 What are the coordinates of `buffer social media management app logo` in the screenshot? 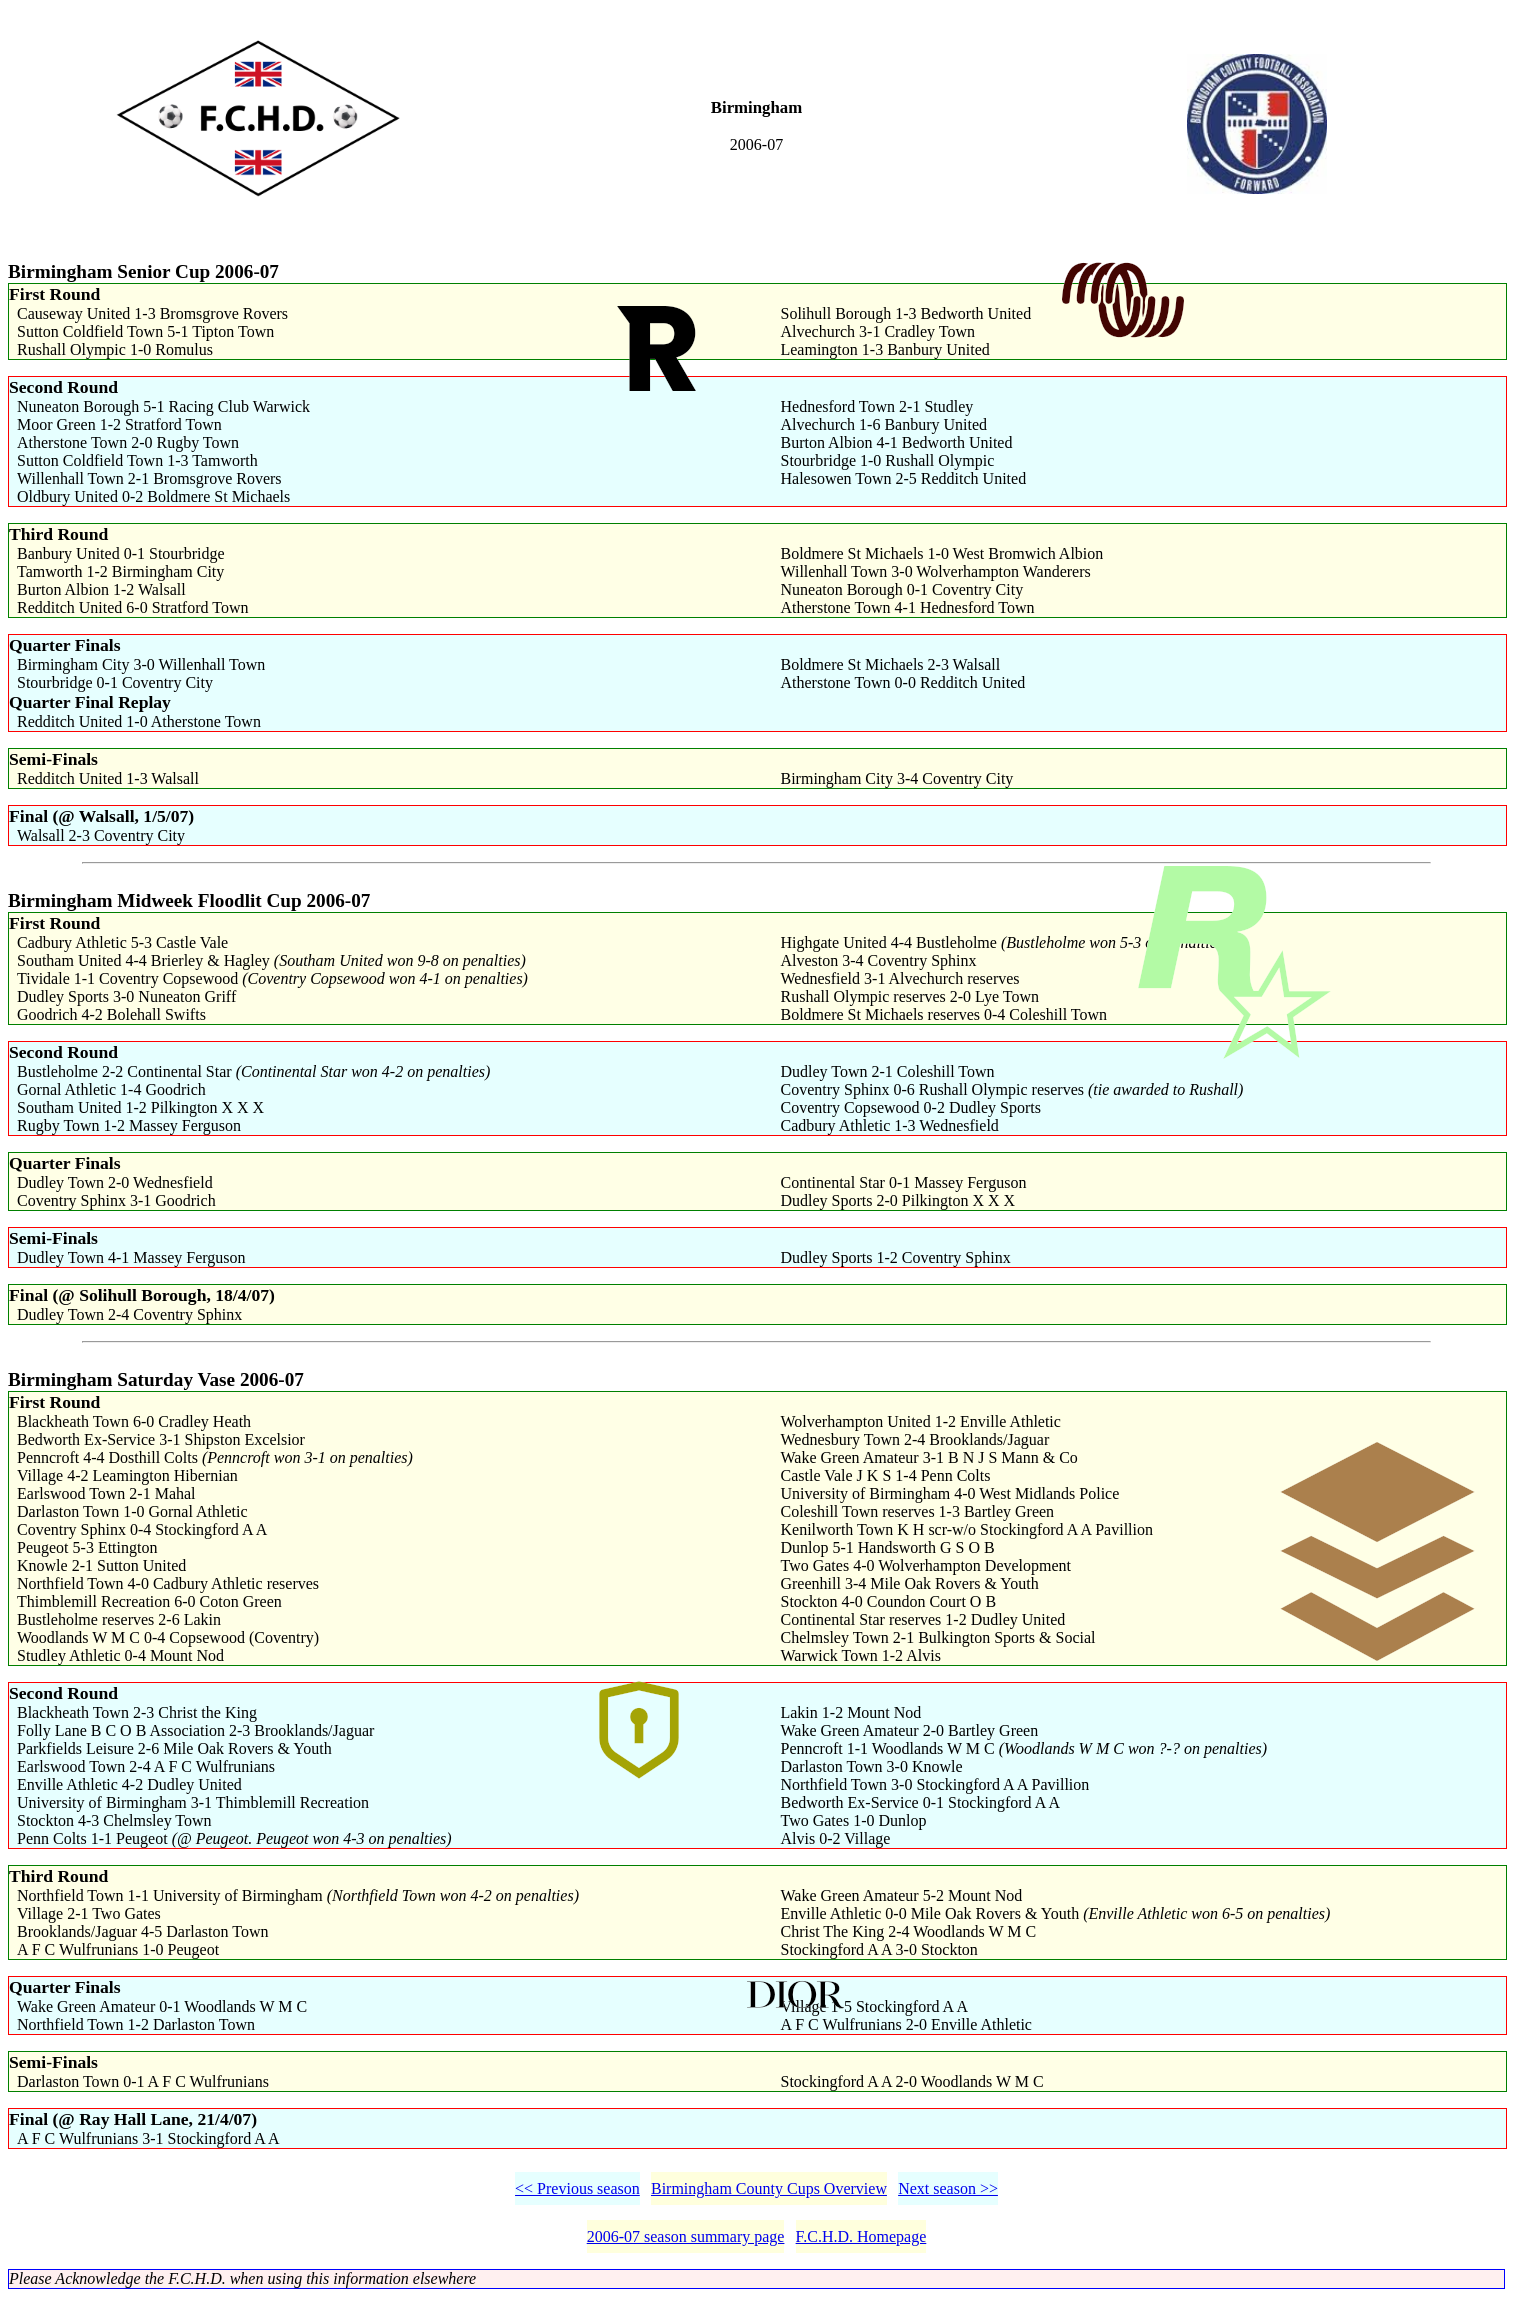 It's located at (1377, 1551).